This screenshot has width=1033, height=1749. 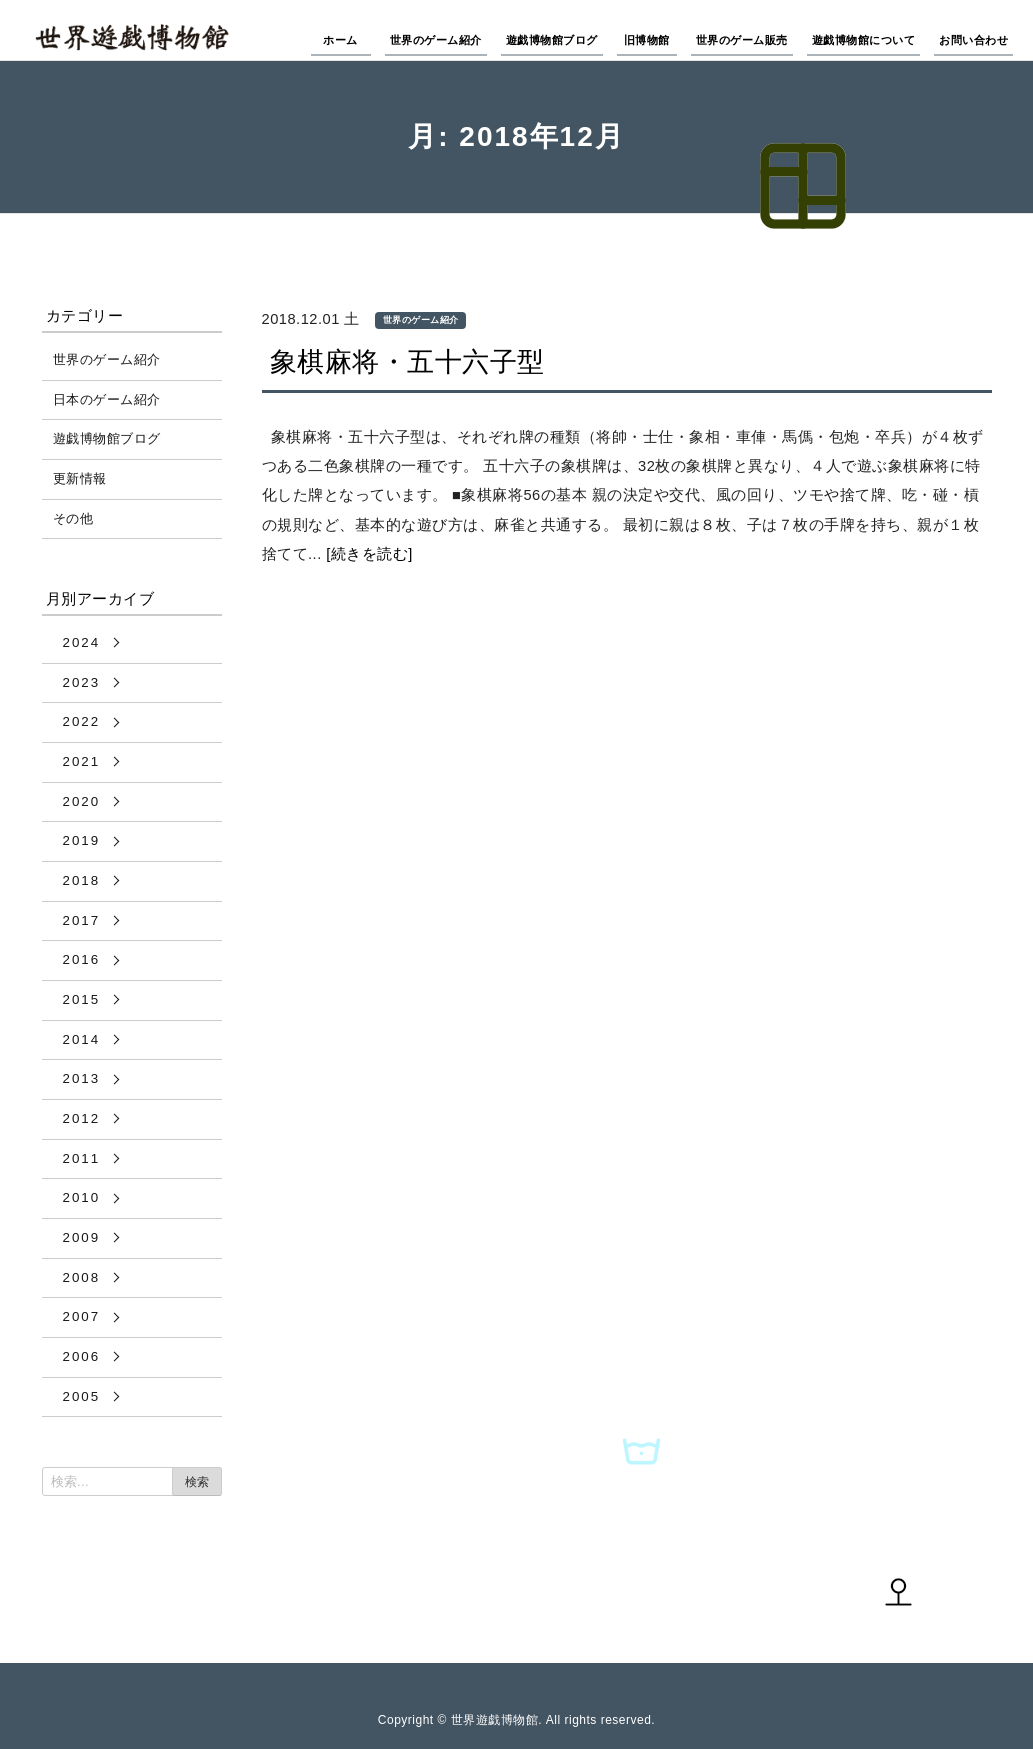 What do you see at coordinates (641, 1451) in the screenshot?
I see `indicates cold wash setting for laundry` at bounding box center [641, 1451].